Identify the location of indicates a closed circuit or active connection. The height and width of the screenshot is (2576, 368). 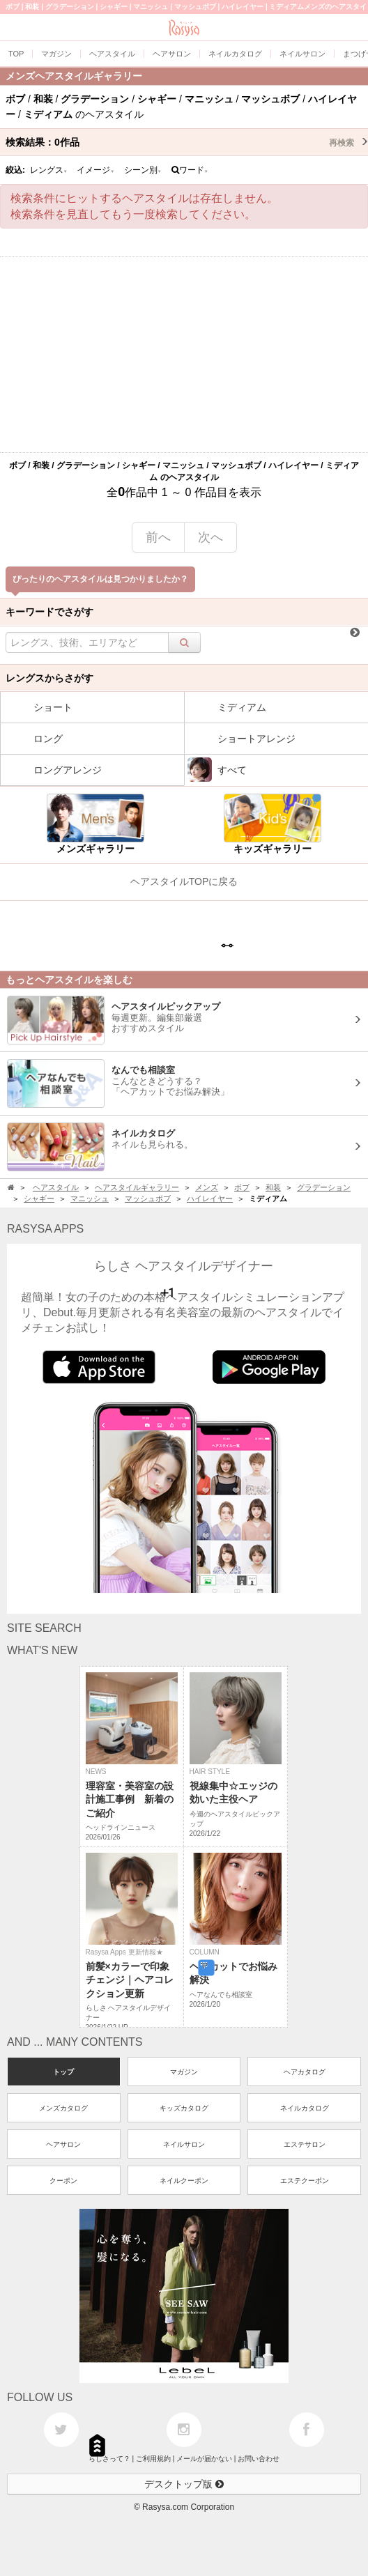
(227, 946).